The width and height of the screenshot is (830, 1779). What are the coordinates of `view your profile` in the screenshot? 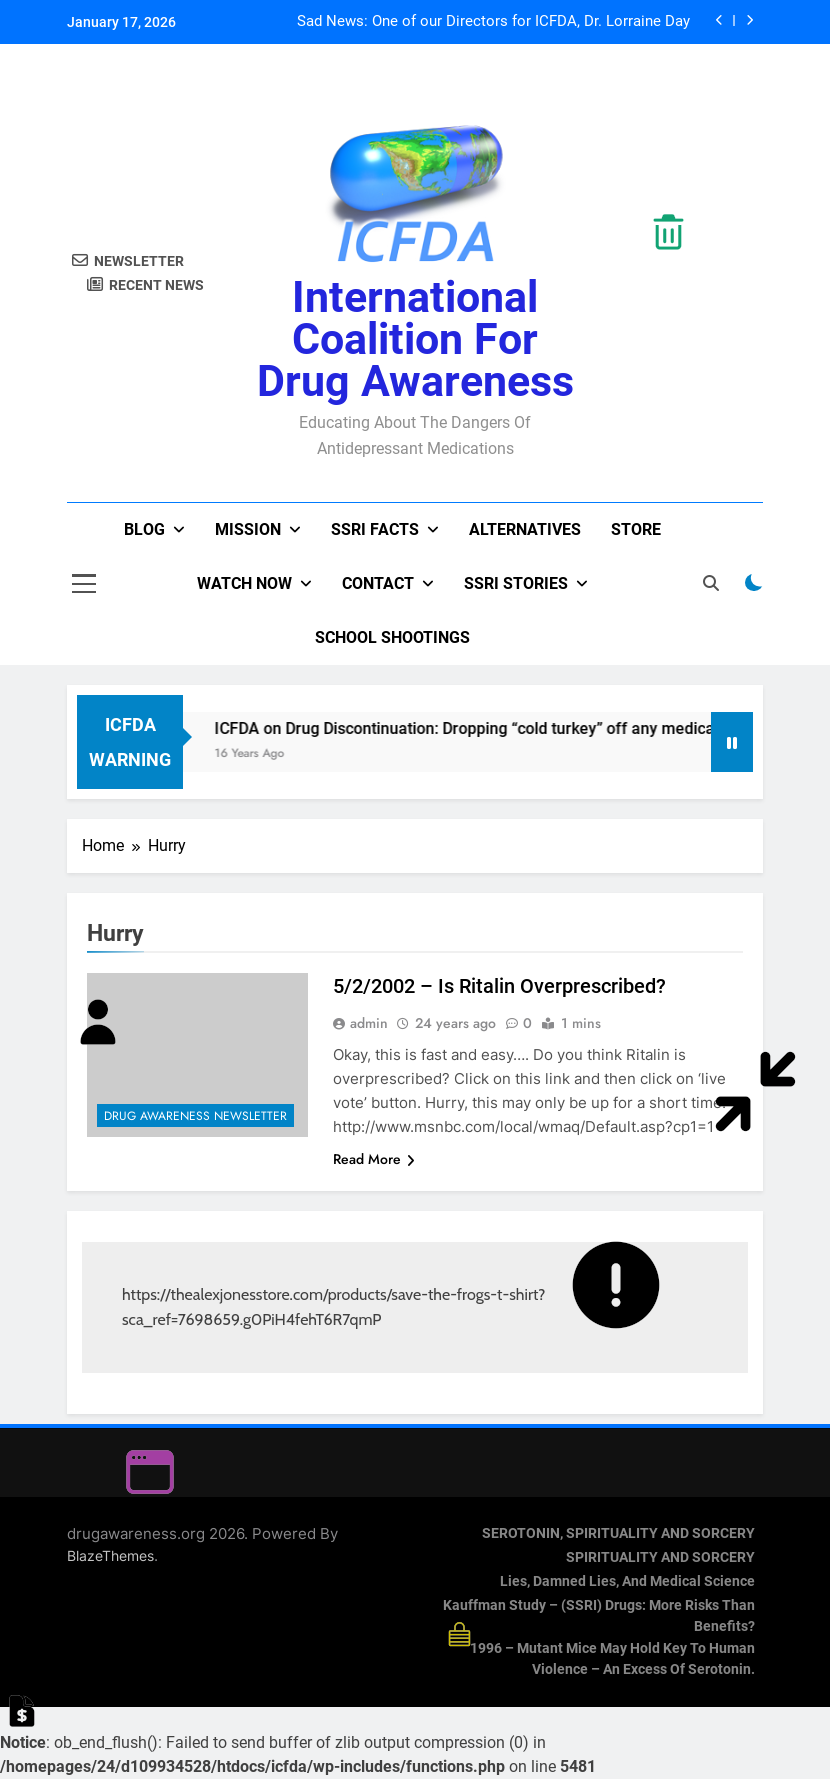 It's located at (98, 1022).